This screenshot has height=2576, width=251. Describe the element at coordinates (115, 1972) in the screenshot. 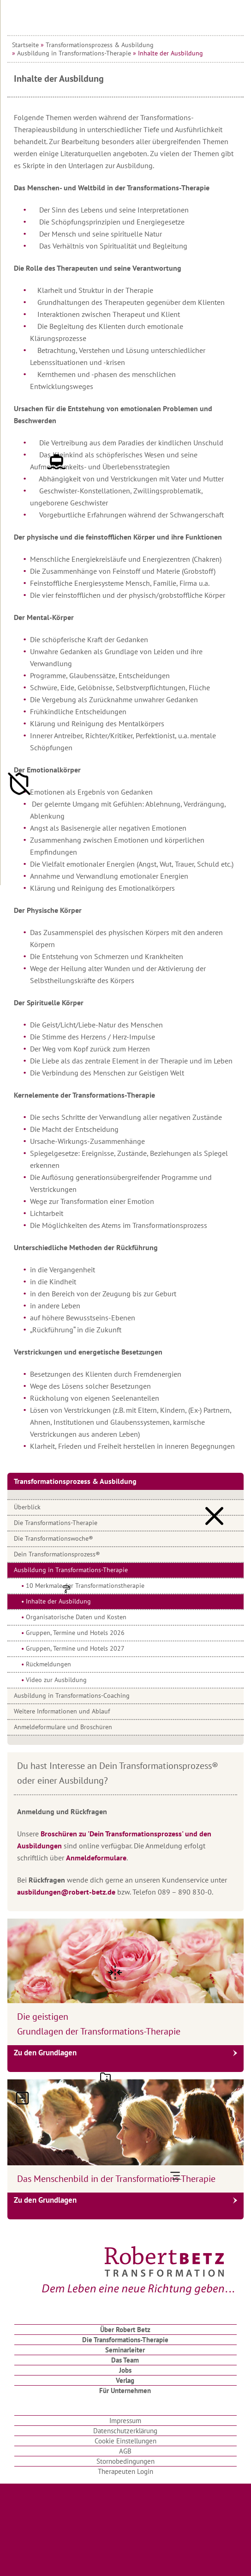

I see `collapse content horizontally` at that location.